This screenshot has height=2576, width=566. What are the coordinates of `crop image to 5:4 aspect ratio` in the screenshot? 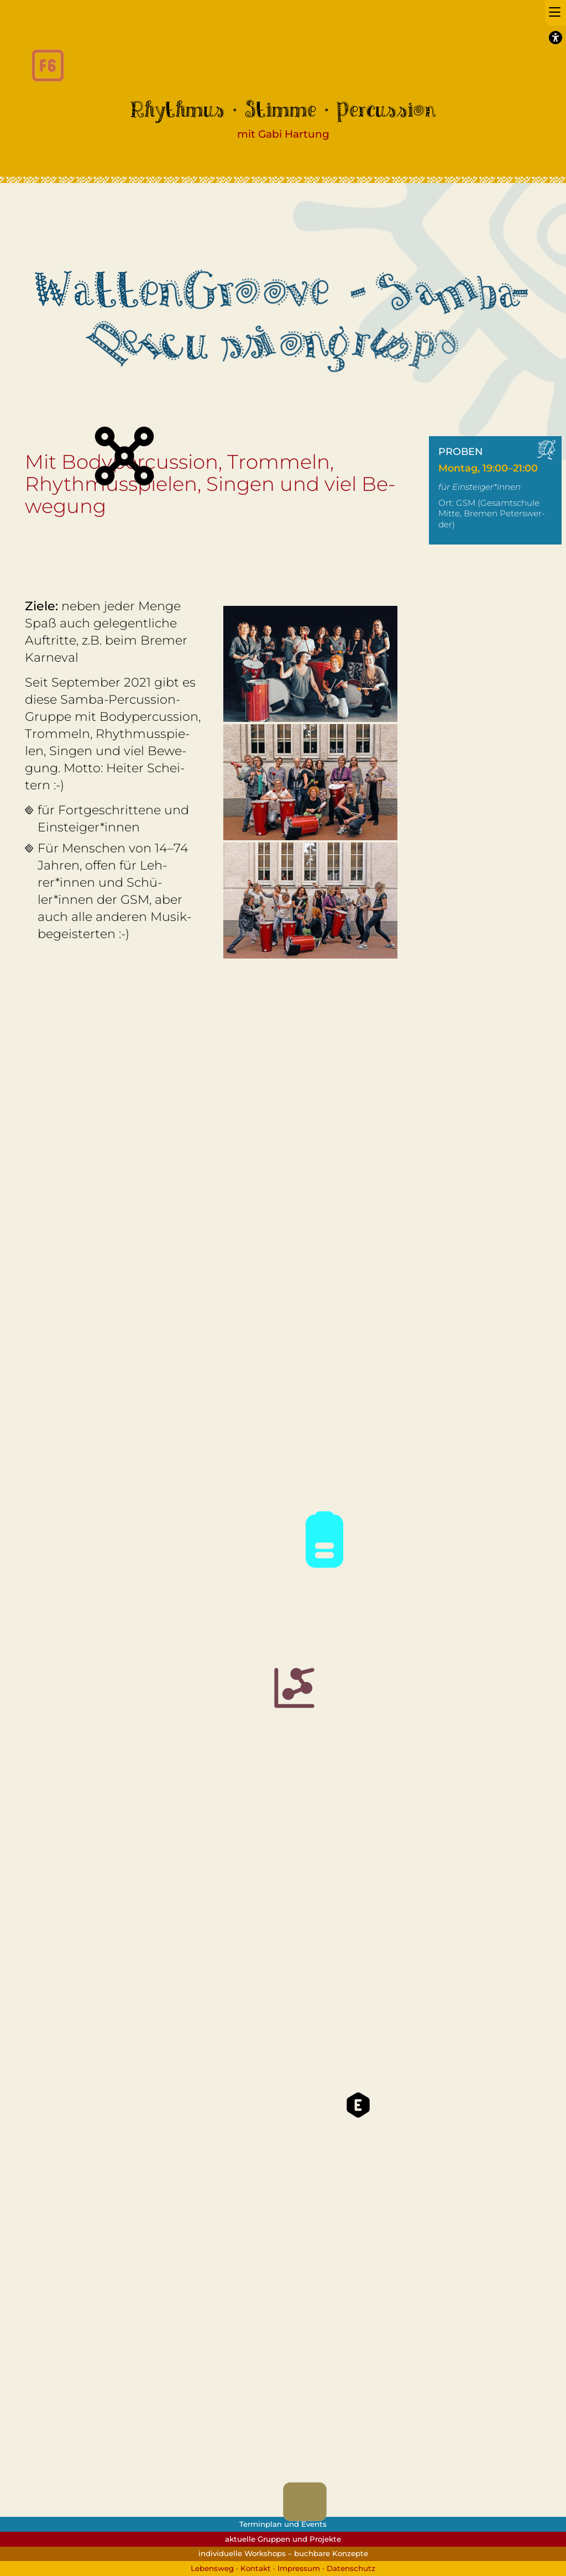 It's located at (305, 2501).